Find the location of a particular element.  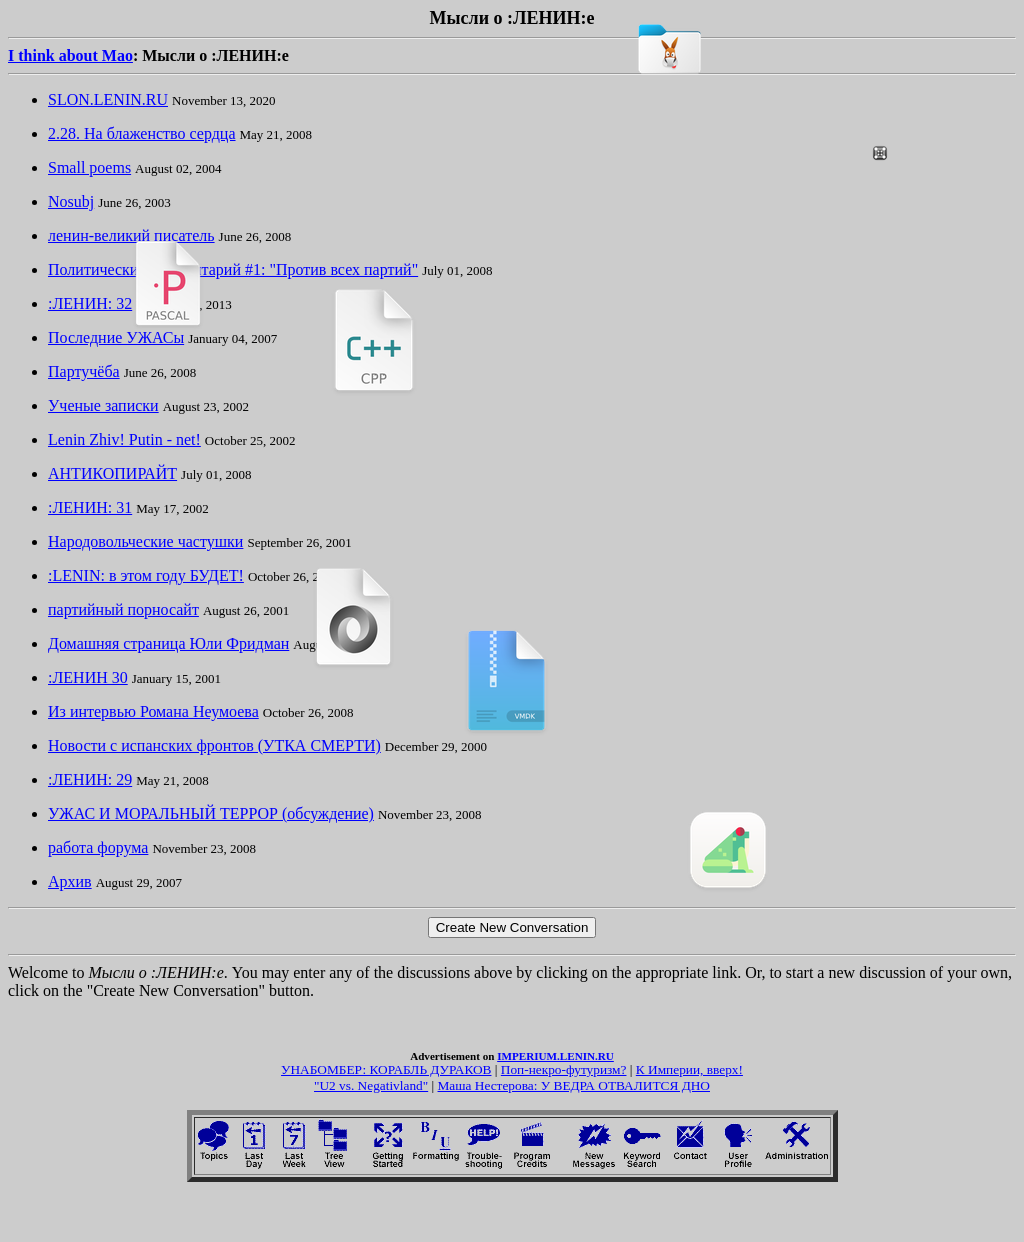

a VirtualBox virtual machine disk file is located at coordinates (506, 682).